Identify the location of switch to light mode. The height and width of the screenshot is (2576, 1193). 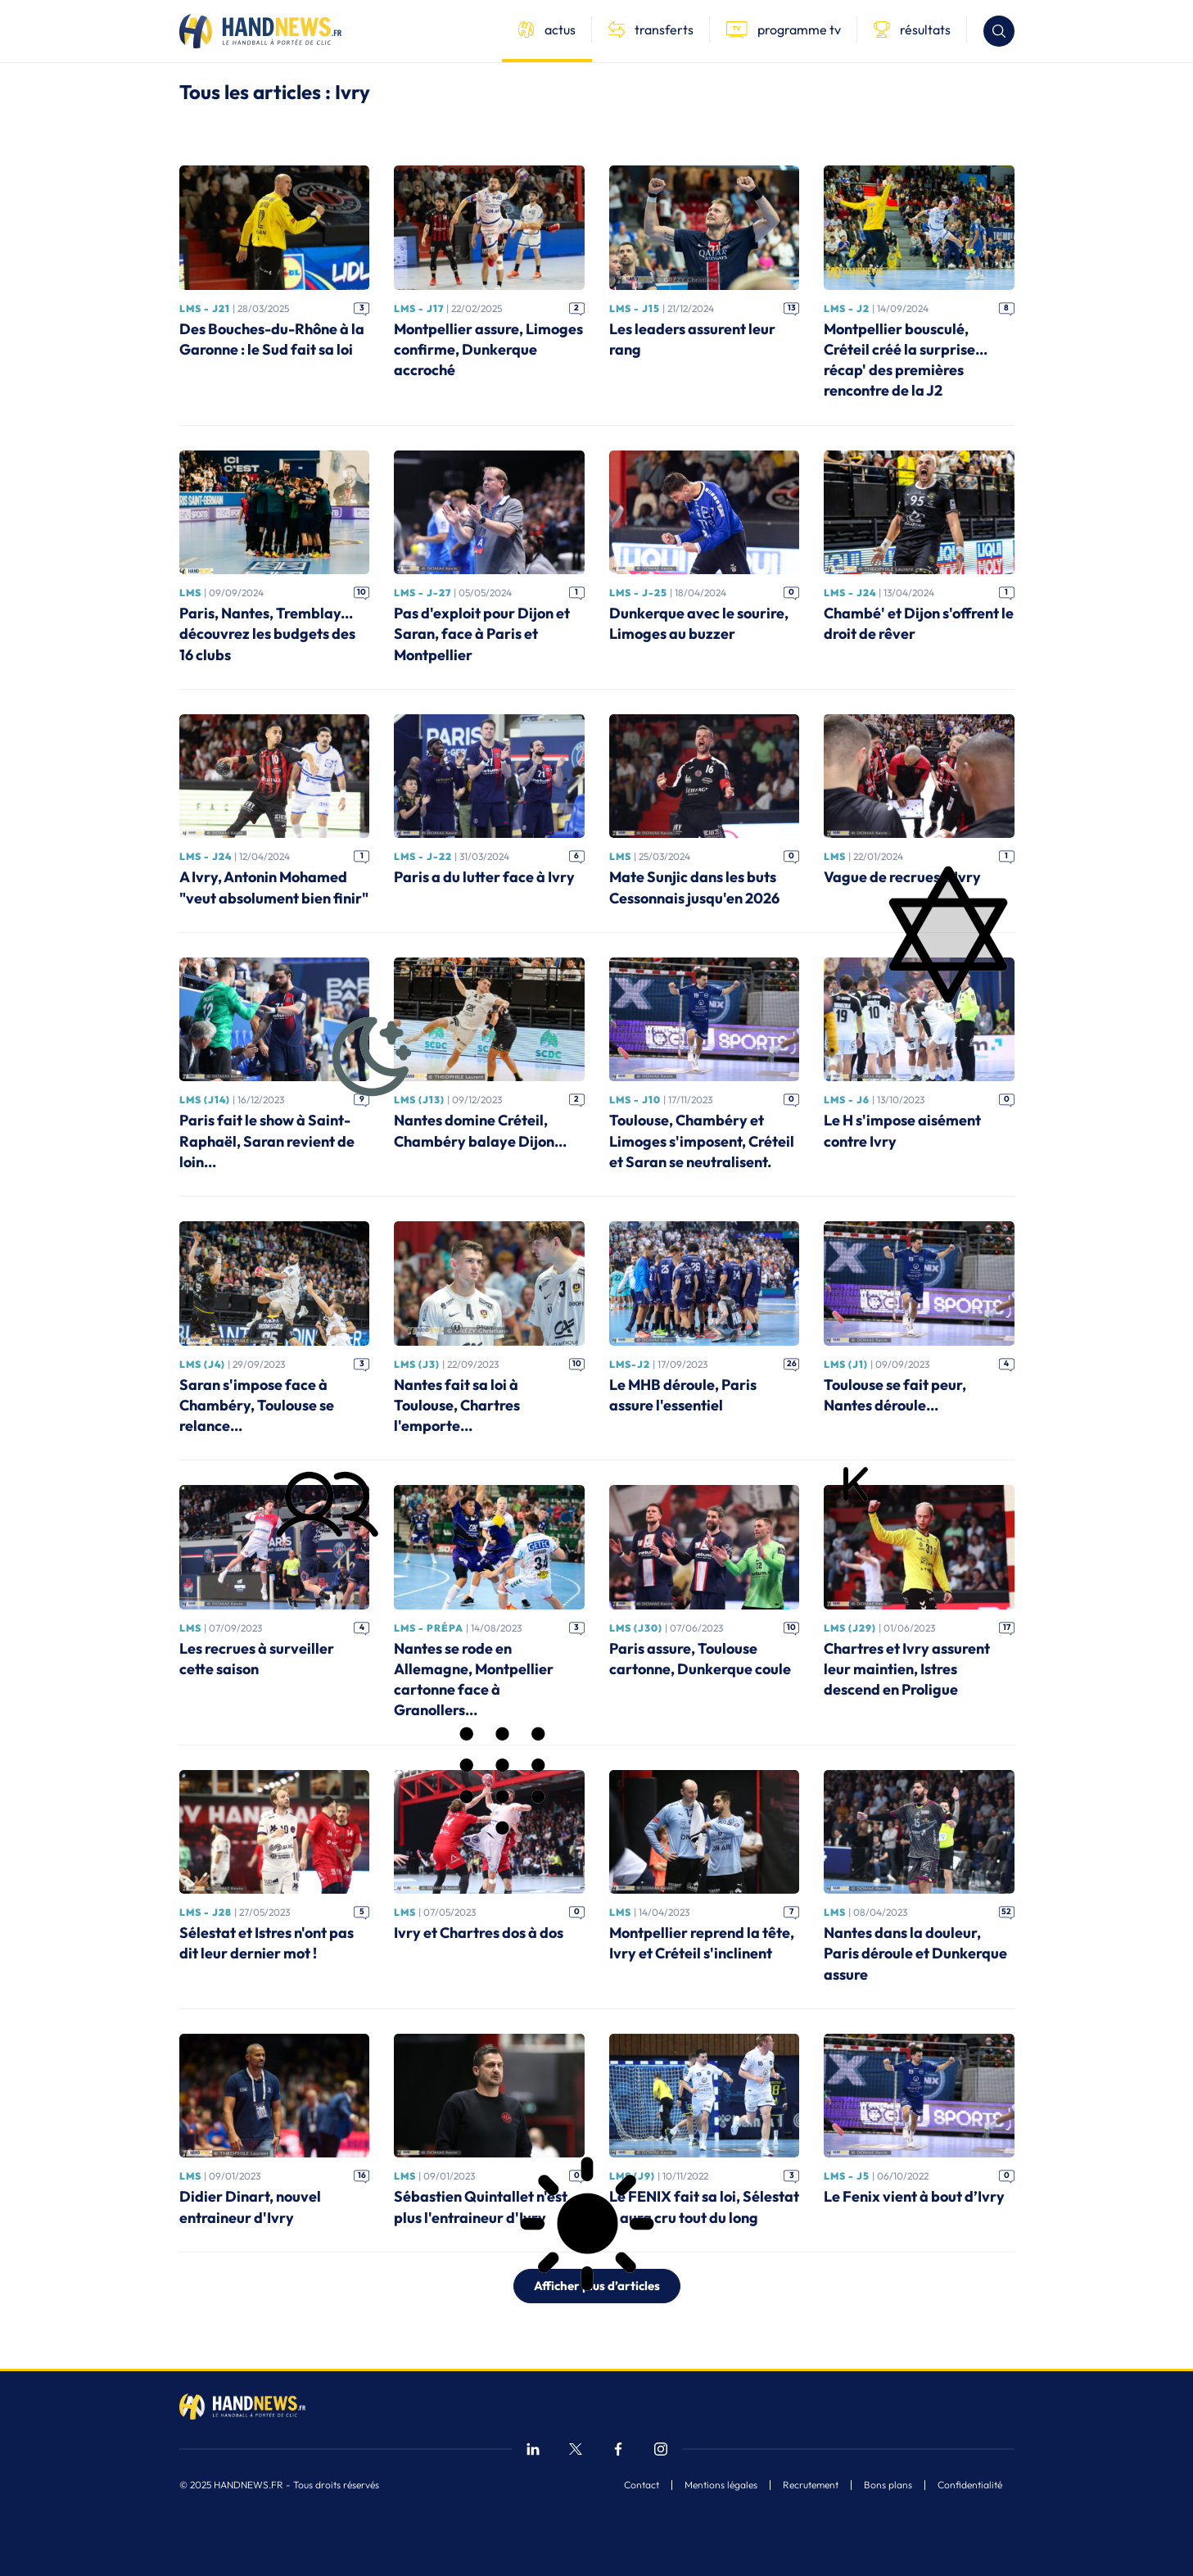
(587, 2224).